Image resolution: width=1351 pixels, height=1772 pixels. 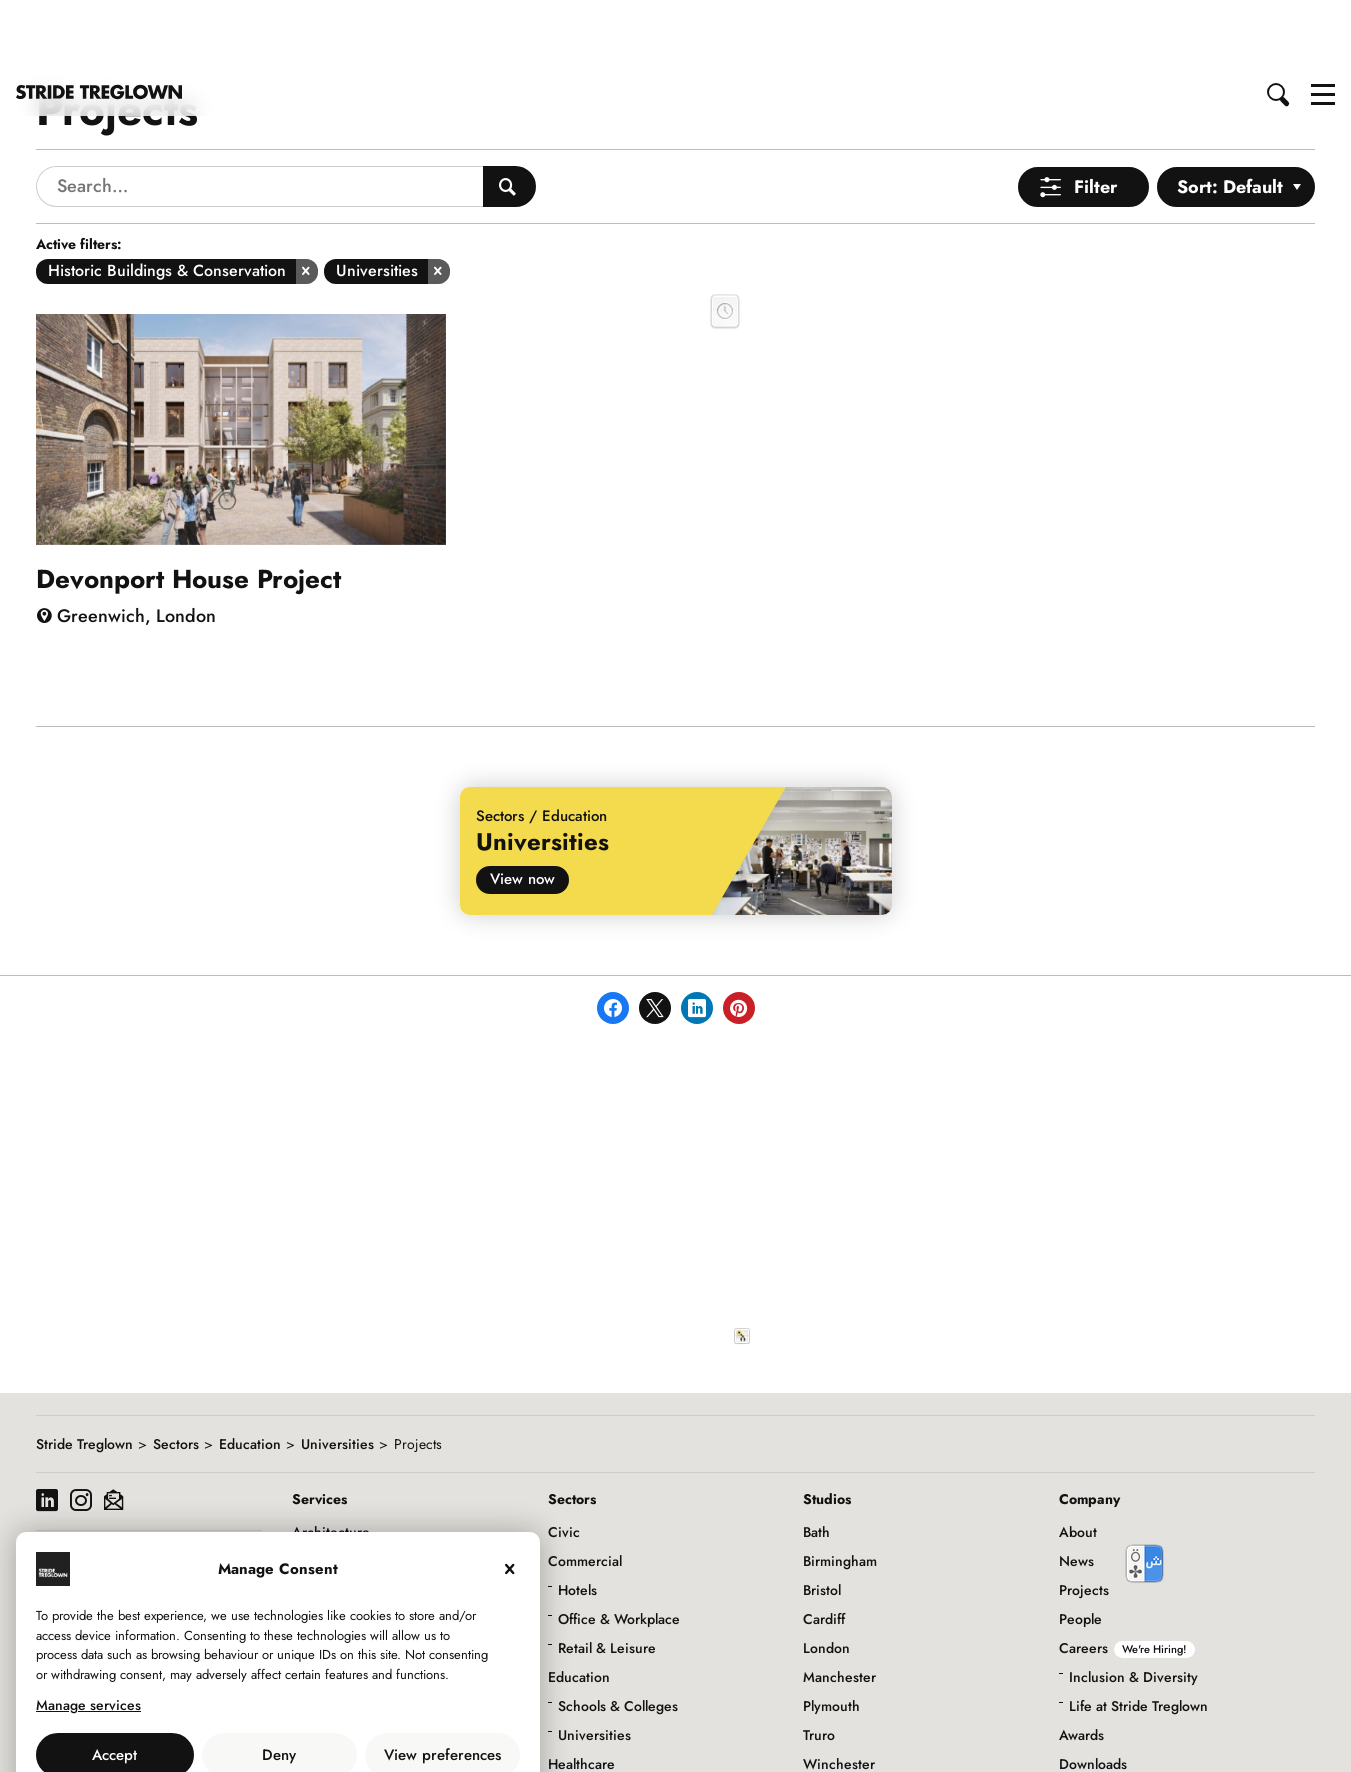 What do you see at coordinates (725, 311) in the screenshot?
I see `image is currently loading` at bounding box center [725, 311].